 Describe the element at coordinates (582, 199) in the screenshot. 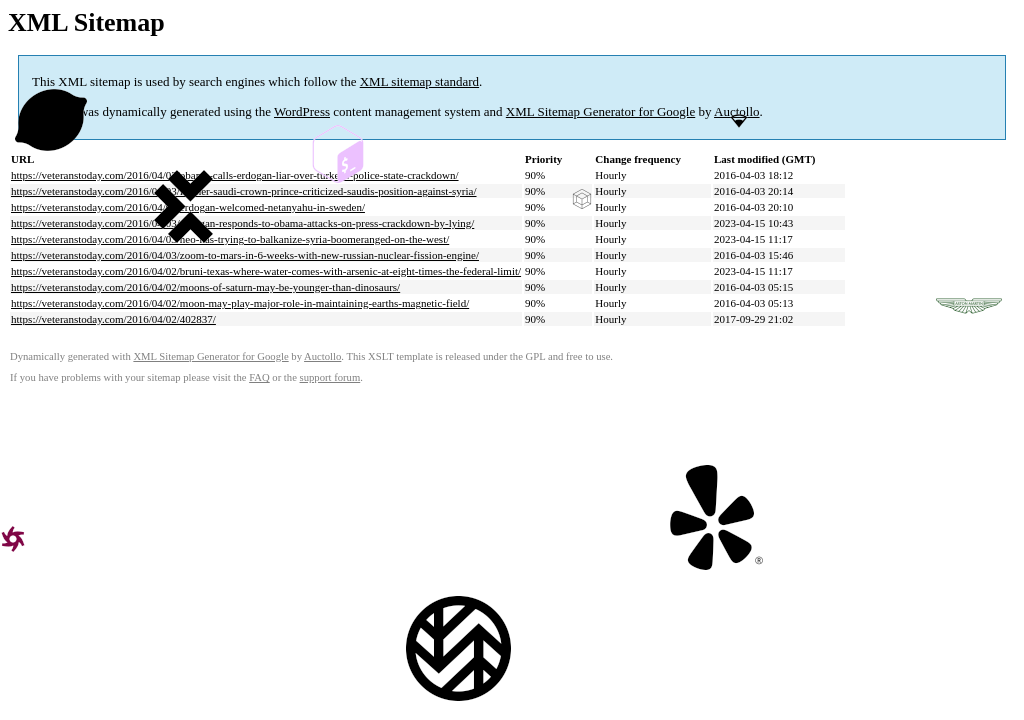

I see `open Apache NetBeans IDE` at that location.